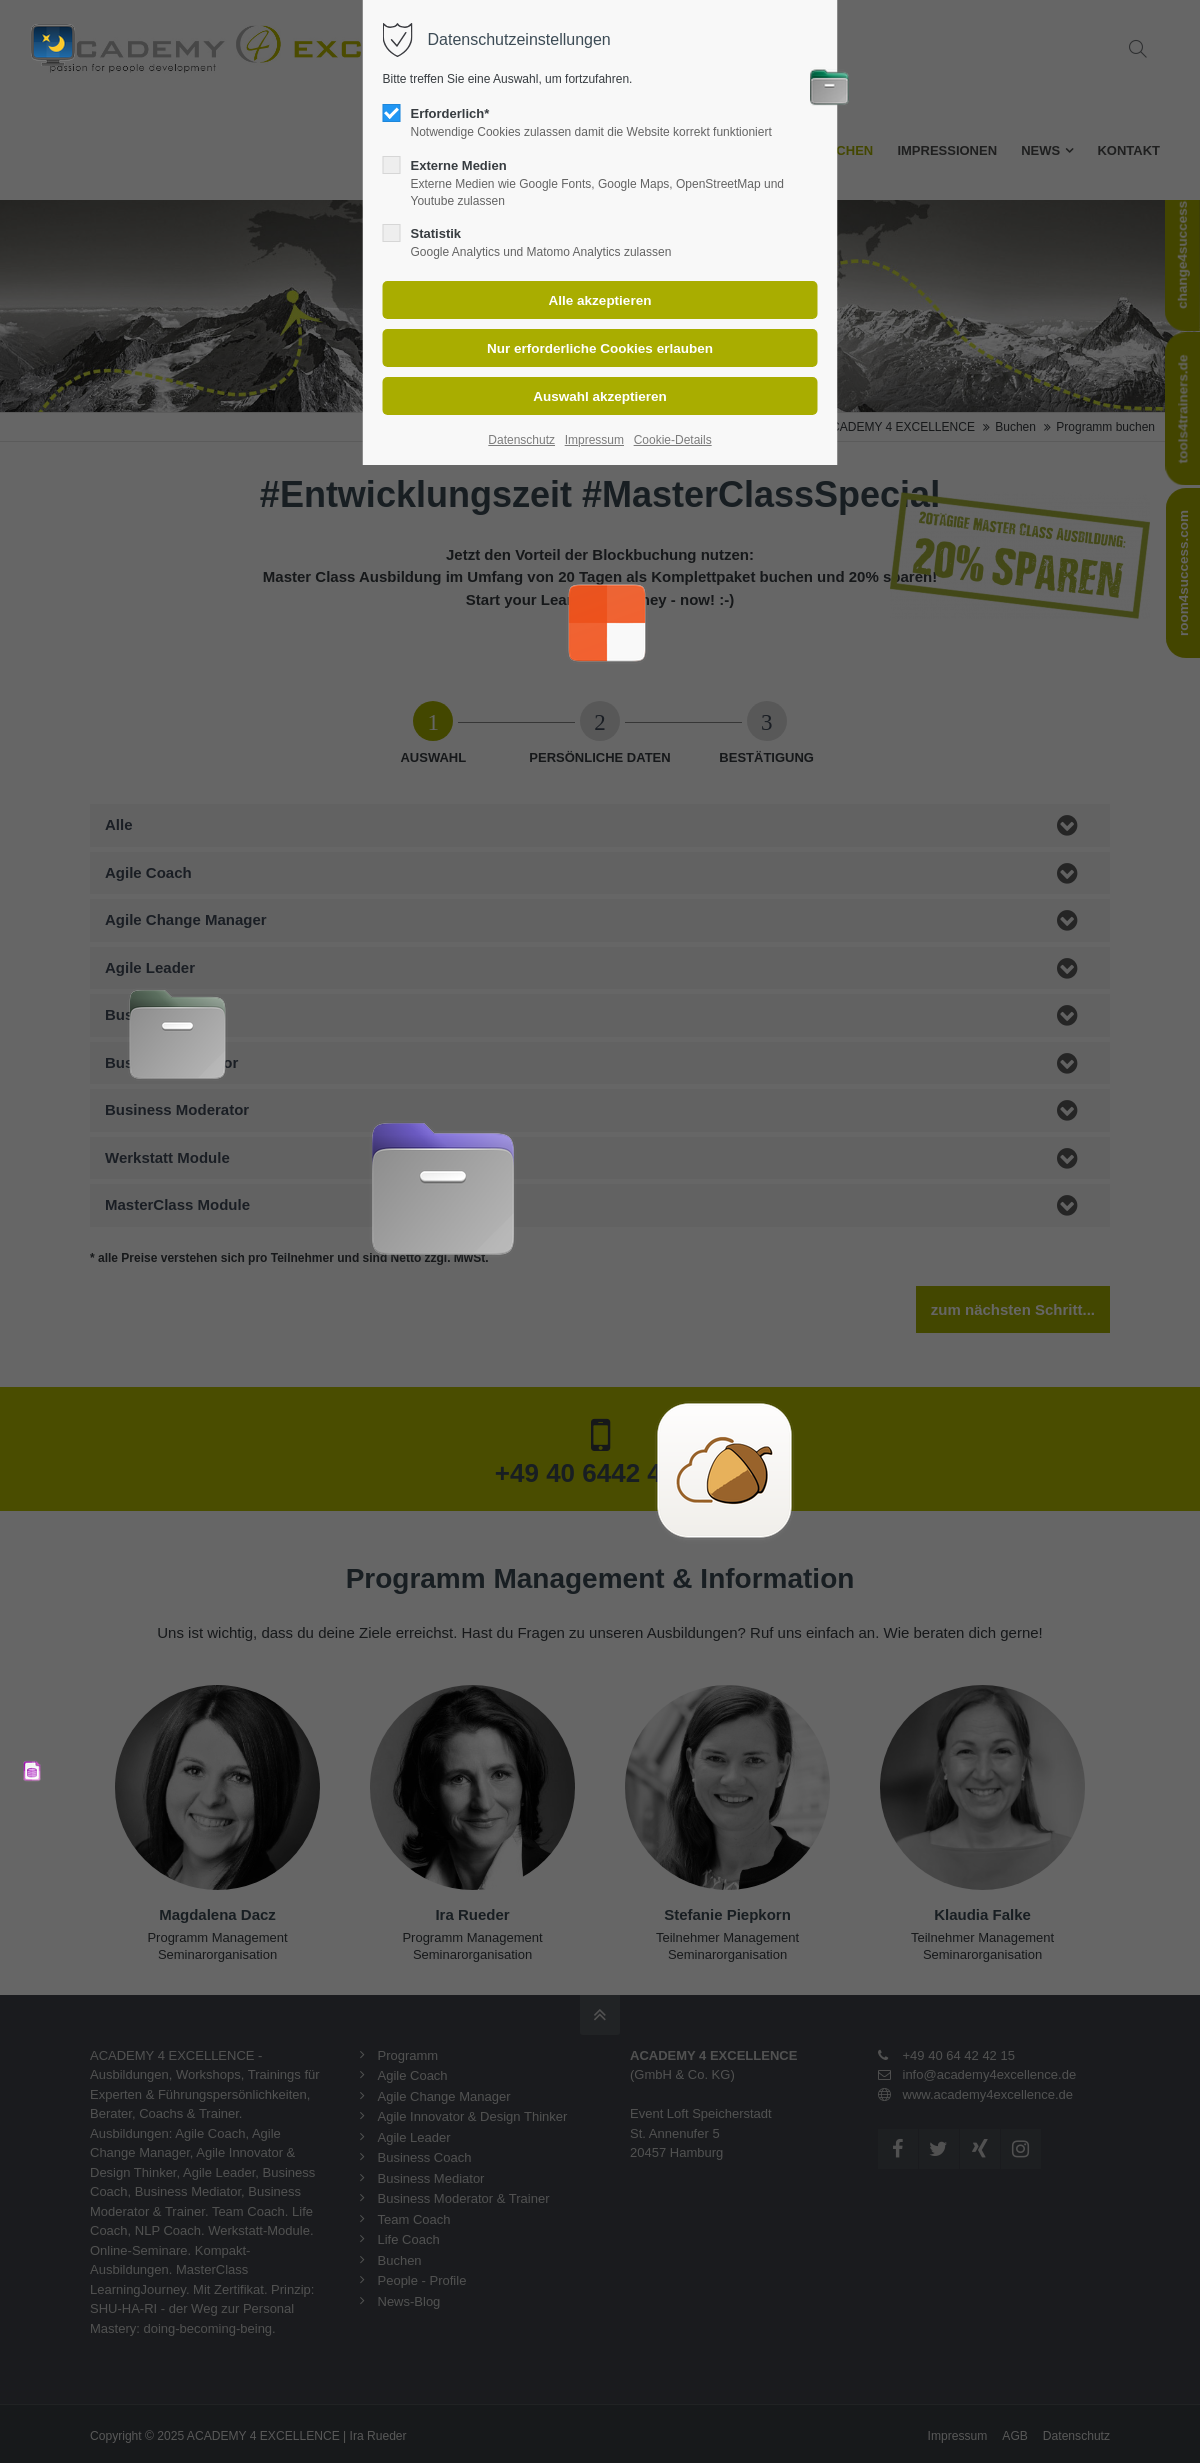 Image resolution: width=1200 pixels, height=2463 pixels. I want to click on open the file manager application, so click(177, 1034).